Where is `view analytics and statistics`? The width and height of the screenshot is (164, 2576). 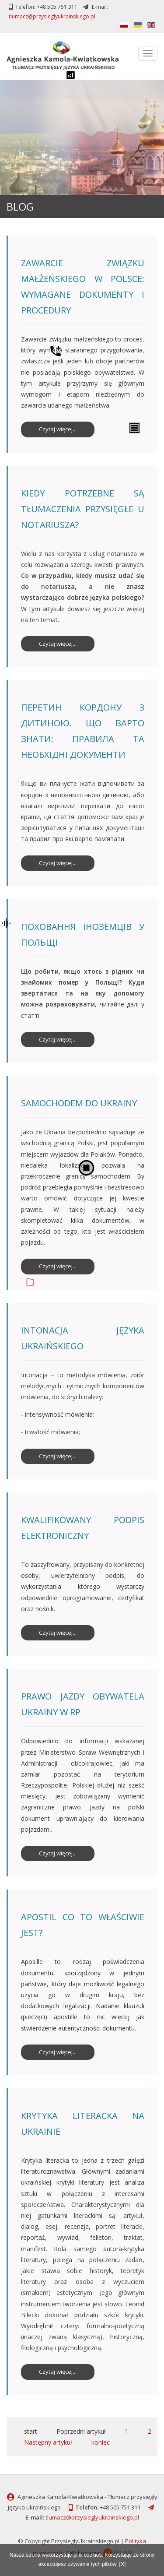 view analytics and statistics is located at coordinates (70, 75).